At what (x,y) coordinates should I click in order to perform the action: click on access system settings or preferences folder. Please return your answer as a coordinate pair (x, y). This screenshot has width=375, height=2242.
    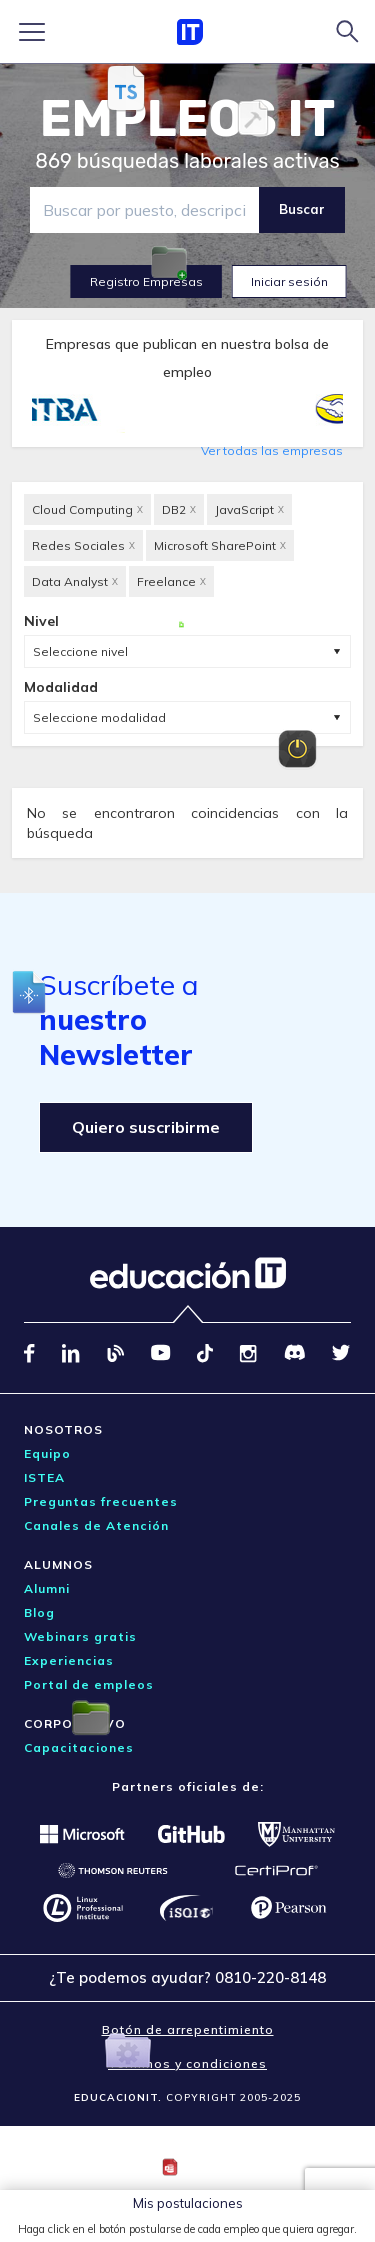
    Looking at the image, I should click on (128, 2050).